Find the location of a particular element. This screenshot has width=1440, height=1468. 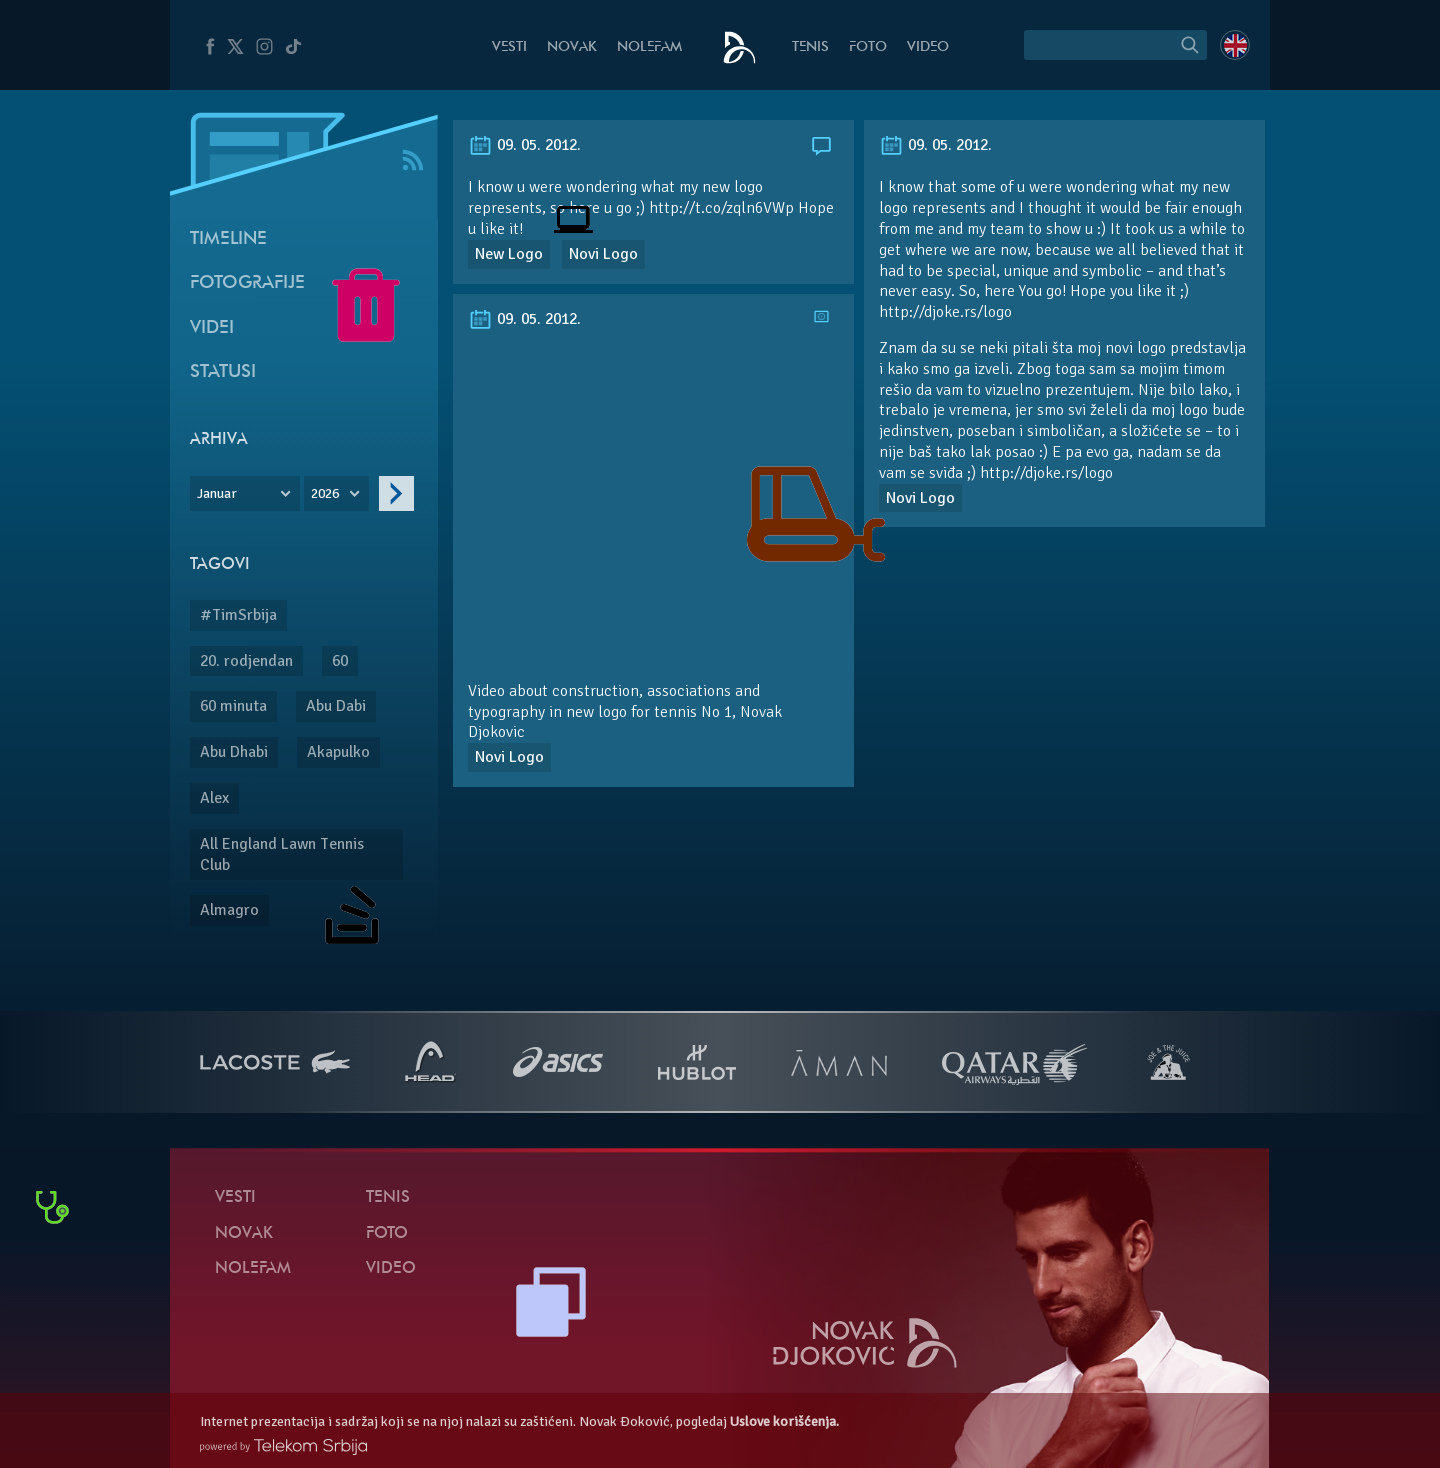

copy to clipboard is located at coordinates (551, 1302).